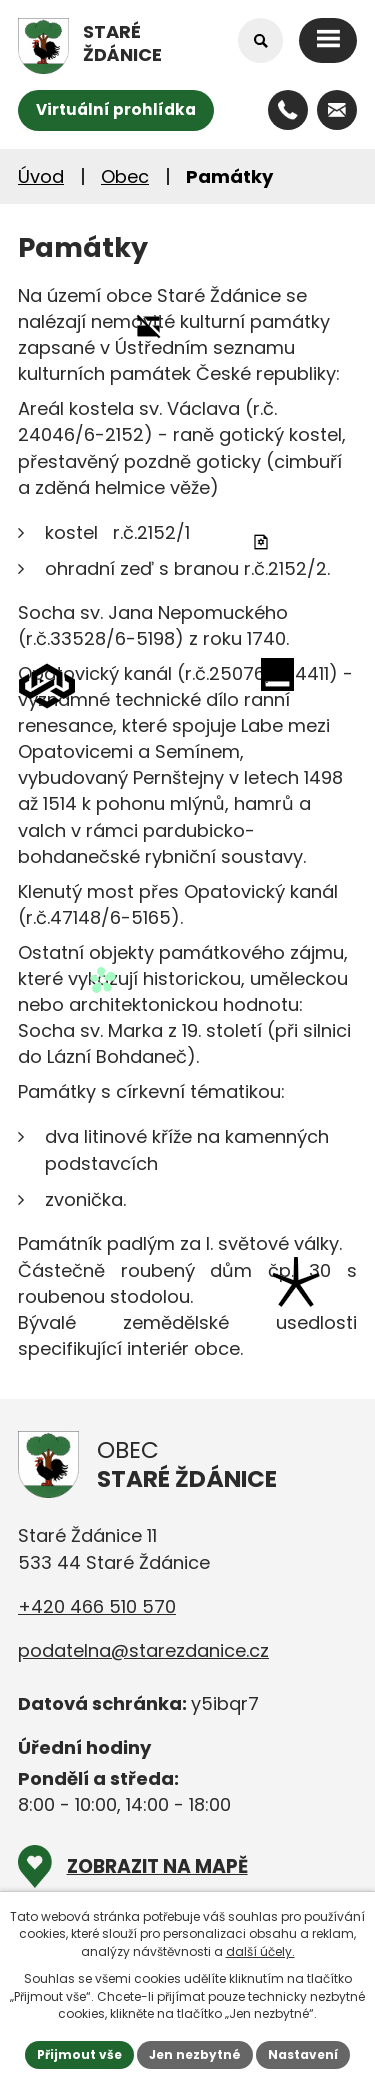 This screenshot has height=2084, width=375. Describe the element at coordinates (296, 1282) in the screenshot. I see `advent of code logo` at that location.